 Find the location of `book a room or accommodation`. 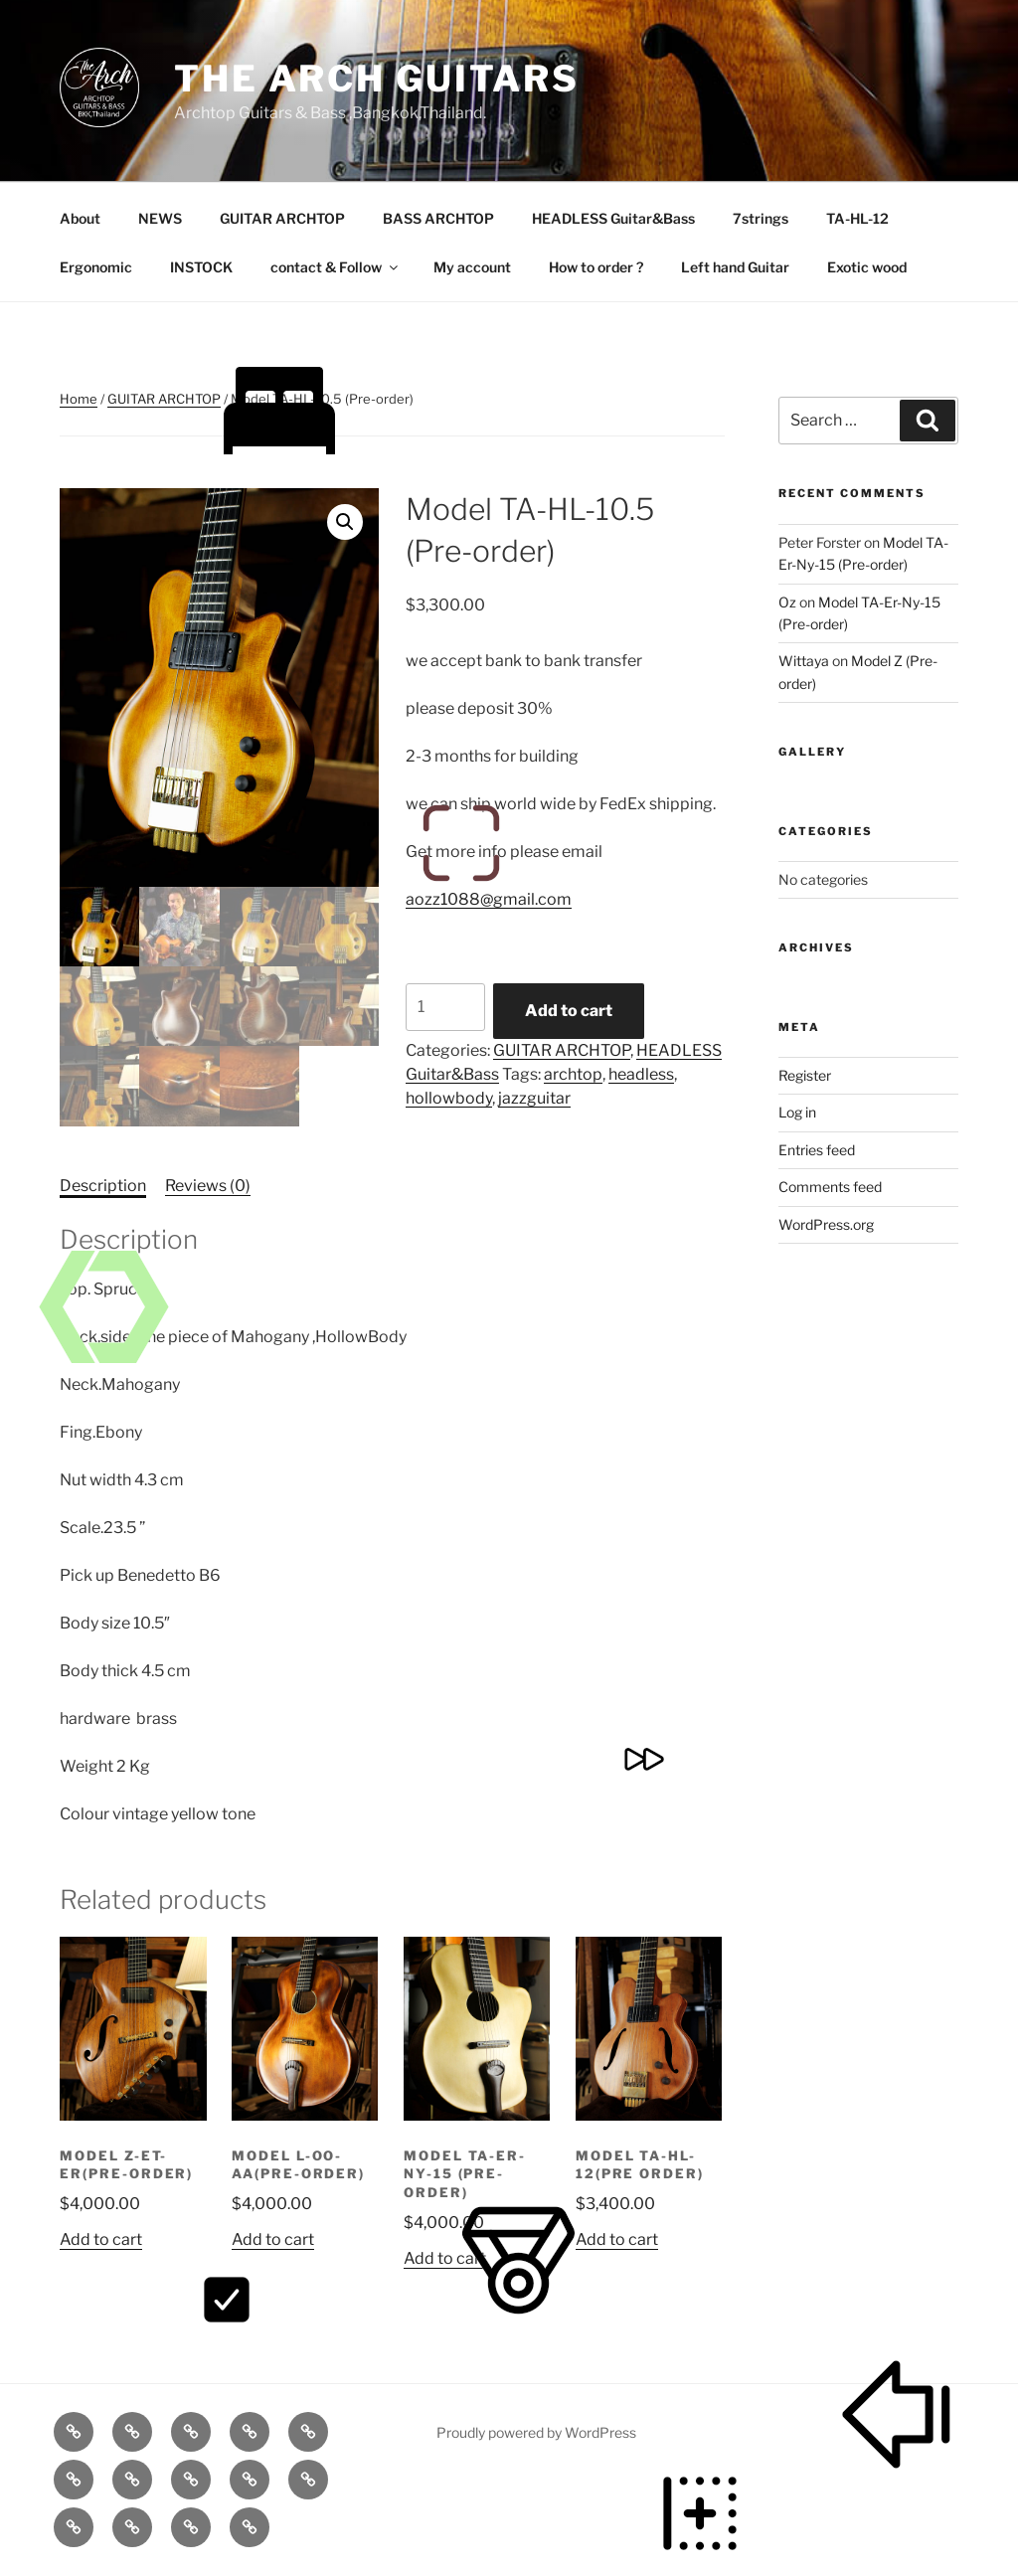

book a room or accommodation is located at coordinates (279, 411).